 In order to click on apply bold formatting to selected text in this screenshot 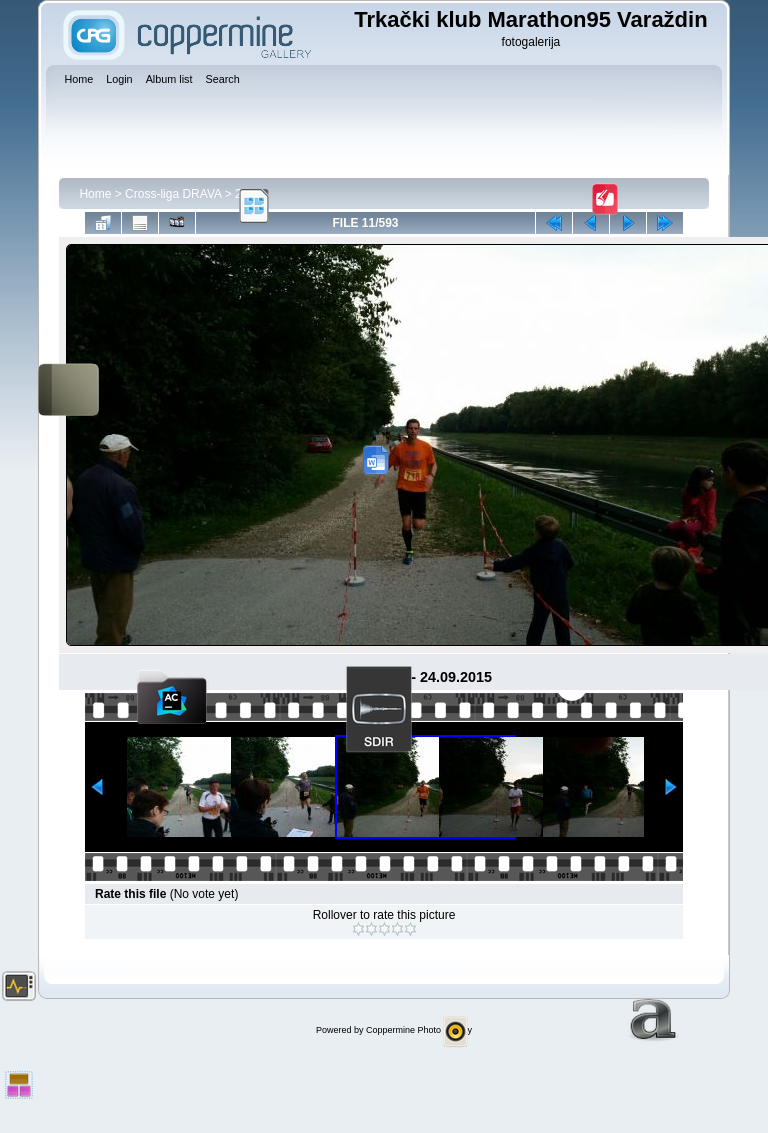, I will do `click(652, 1019)`.